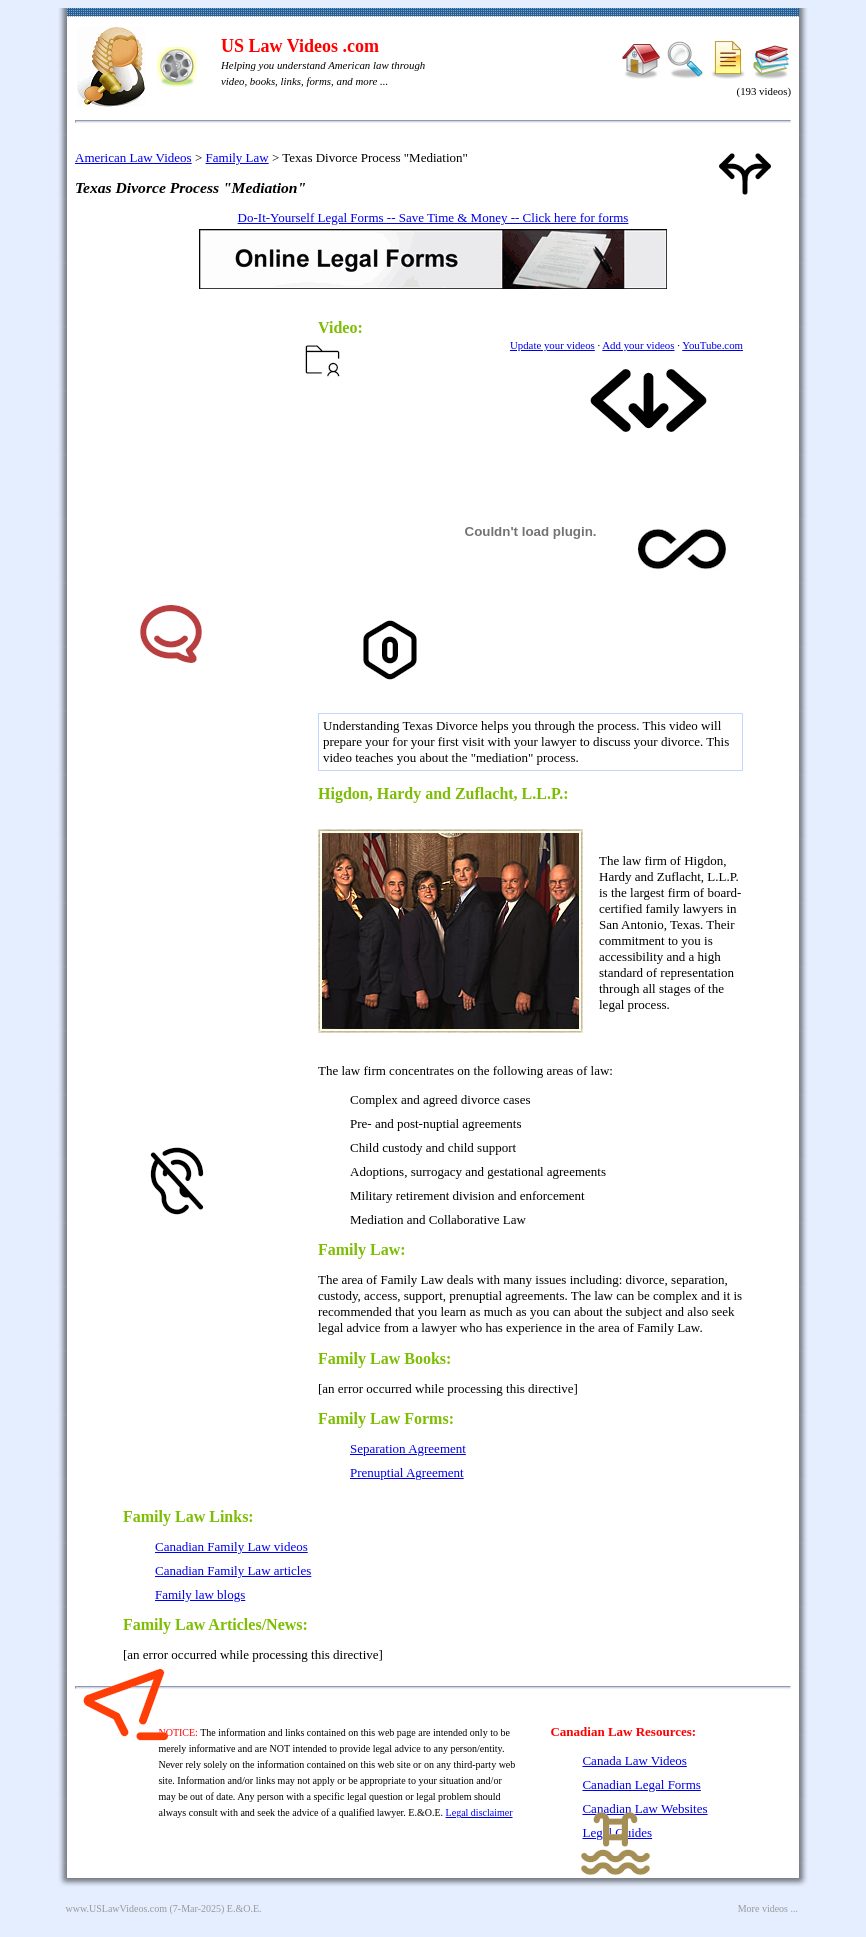 This screenshot has width=866, height=1937. I want to click on open HipChat messaging app, so click(171, 634).